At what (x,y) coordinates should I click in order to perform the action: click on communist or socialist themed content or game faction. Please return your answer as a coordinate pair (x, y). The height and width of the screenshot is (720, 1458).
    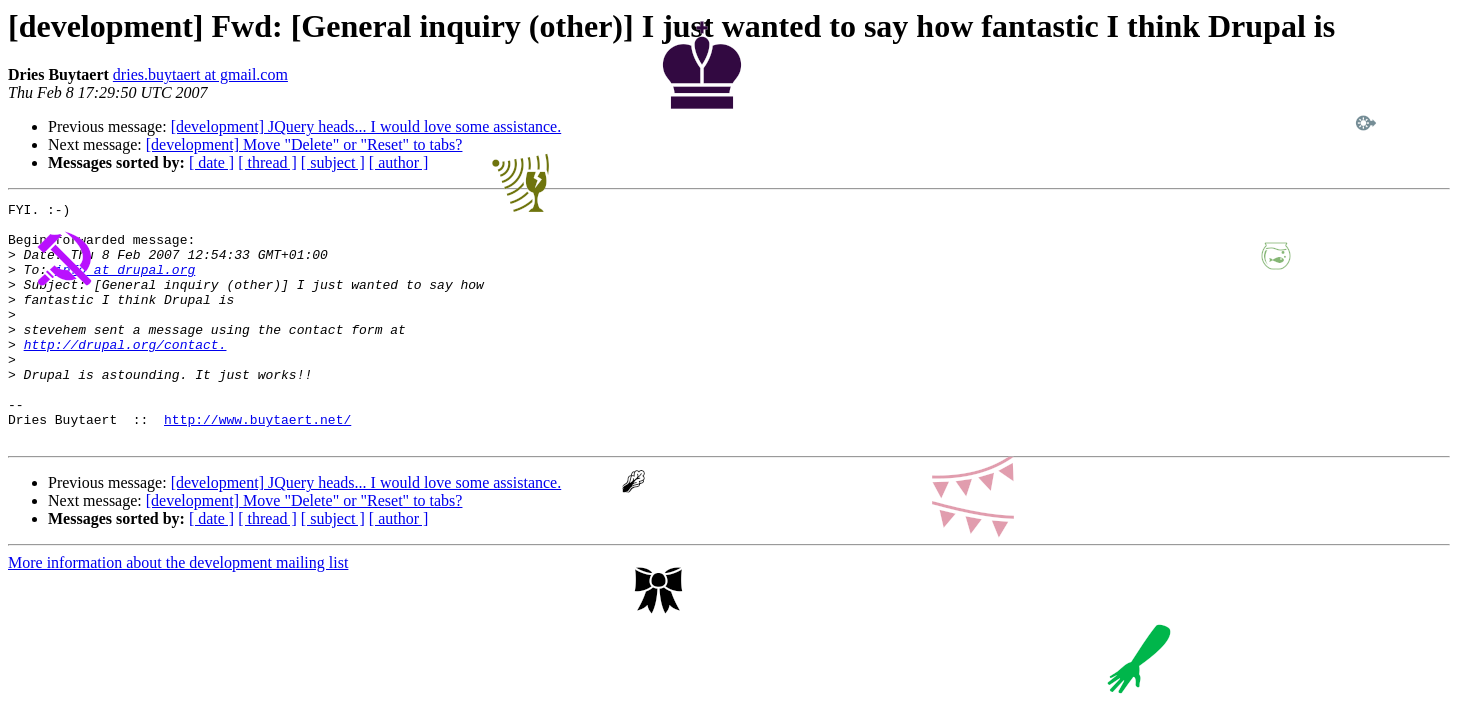
    Looking at the image, I should click on (64, 258).